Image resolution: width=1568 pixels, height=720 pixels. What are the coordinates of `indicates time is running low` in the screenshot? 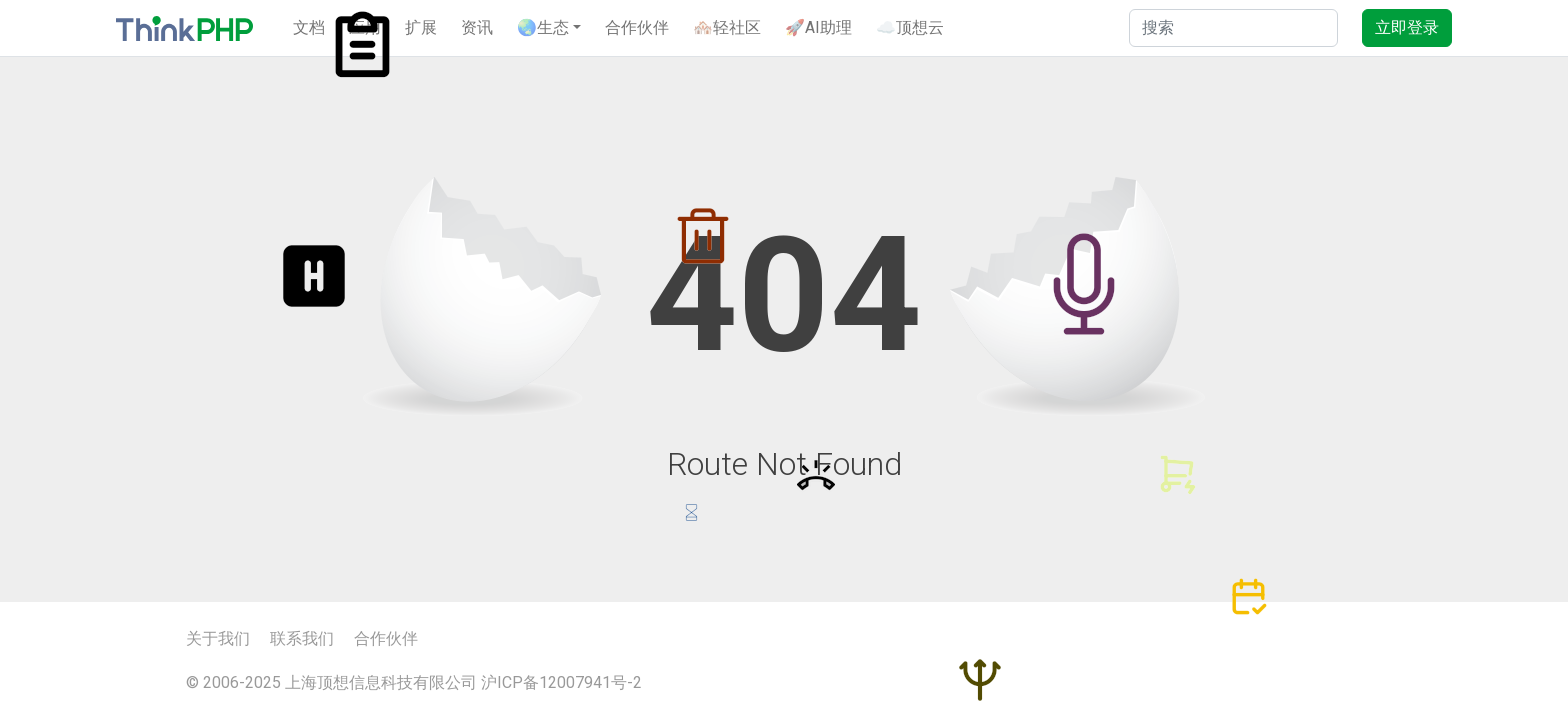 It's located at (691, 512).